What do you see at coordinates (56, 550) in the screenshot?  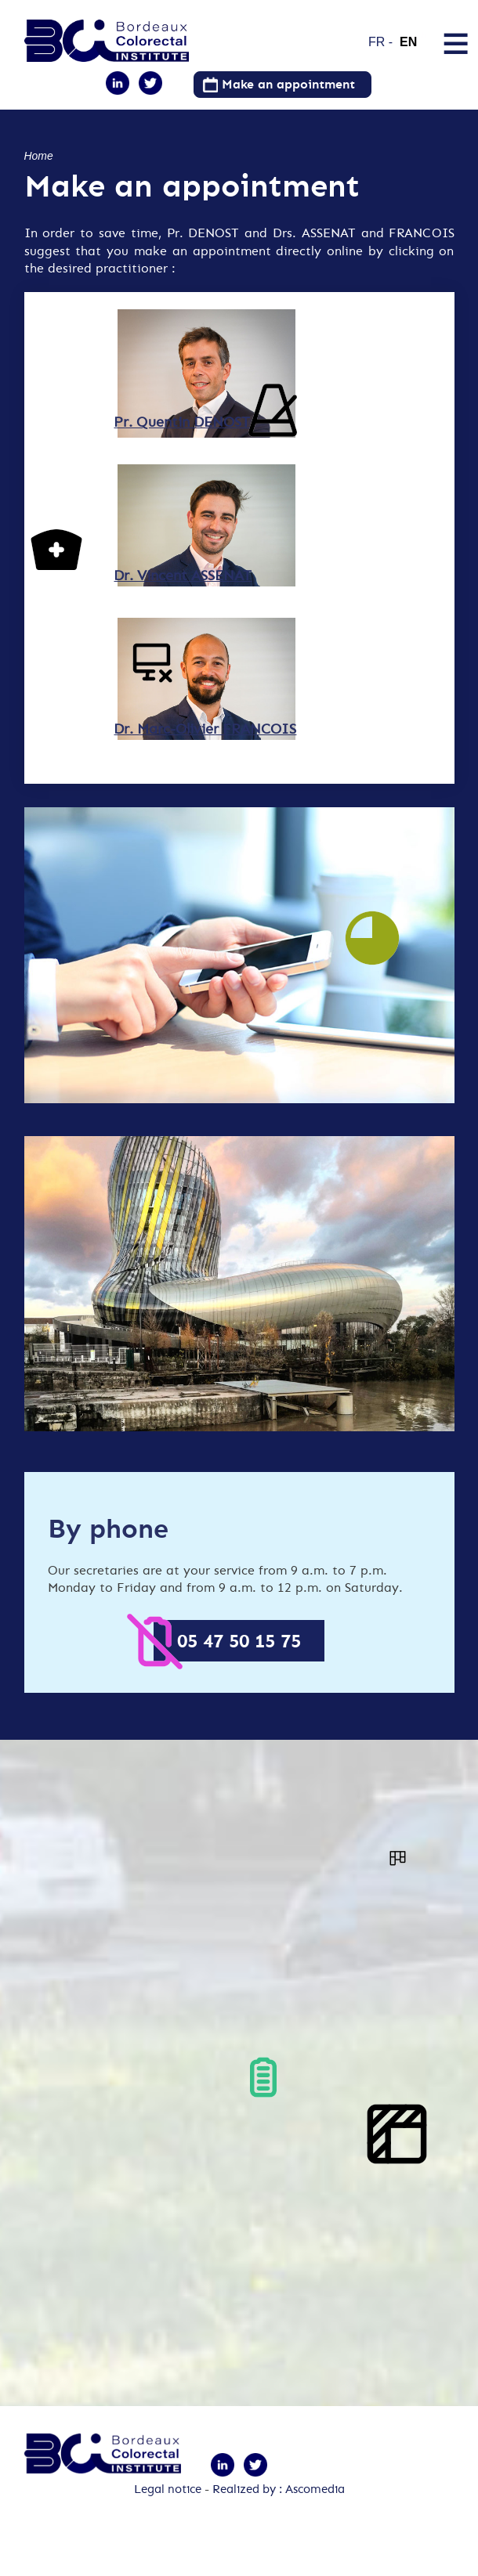 I see `access nursing or healthcare services` at bounding box center [56, 550].